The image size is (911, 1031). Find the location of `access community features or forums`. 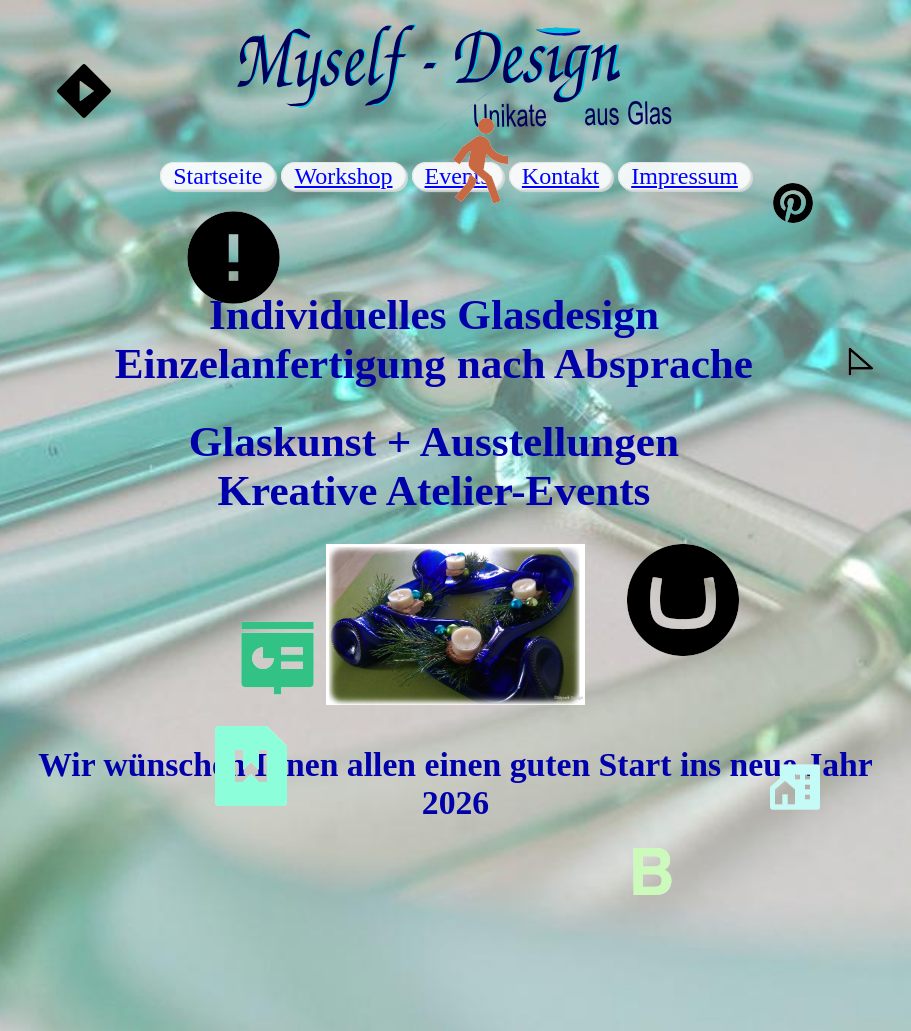

access community features or forums is located at coordinates (795, 787).